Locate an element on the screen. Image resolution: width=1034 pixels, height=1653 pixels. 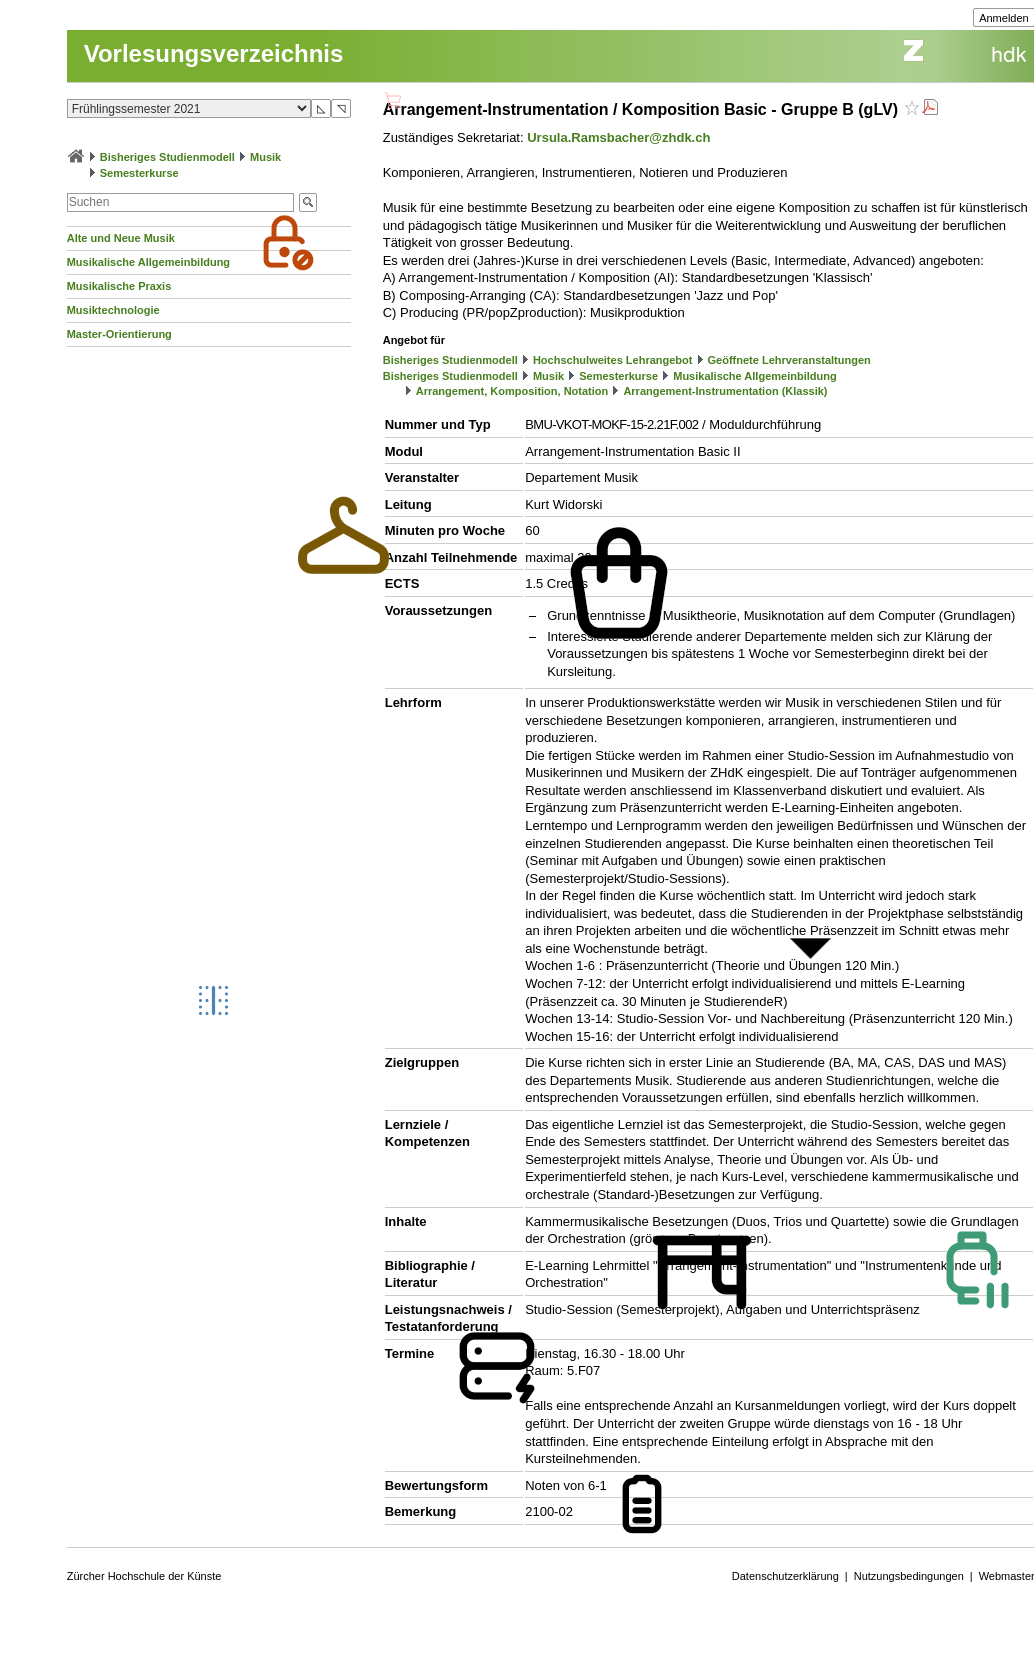
view your shopping bag is located at coordinates (619, 583).